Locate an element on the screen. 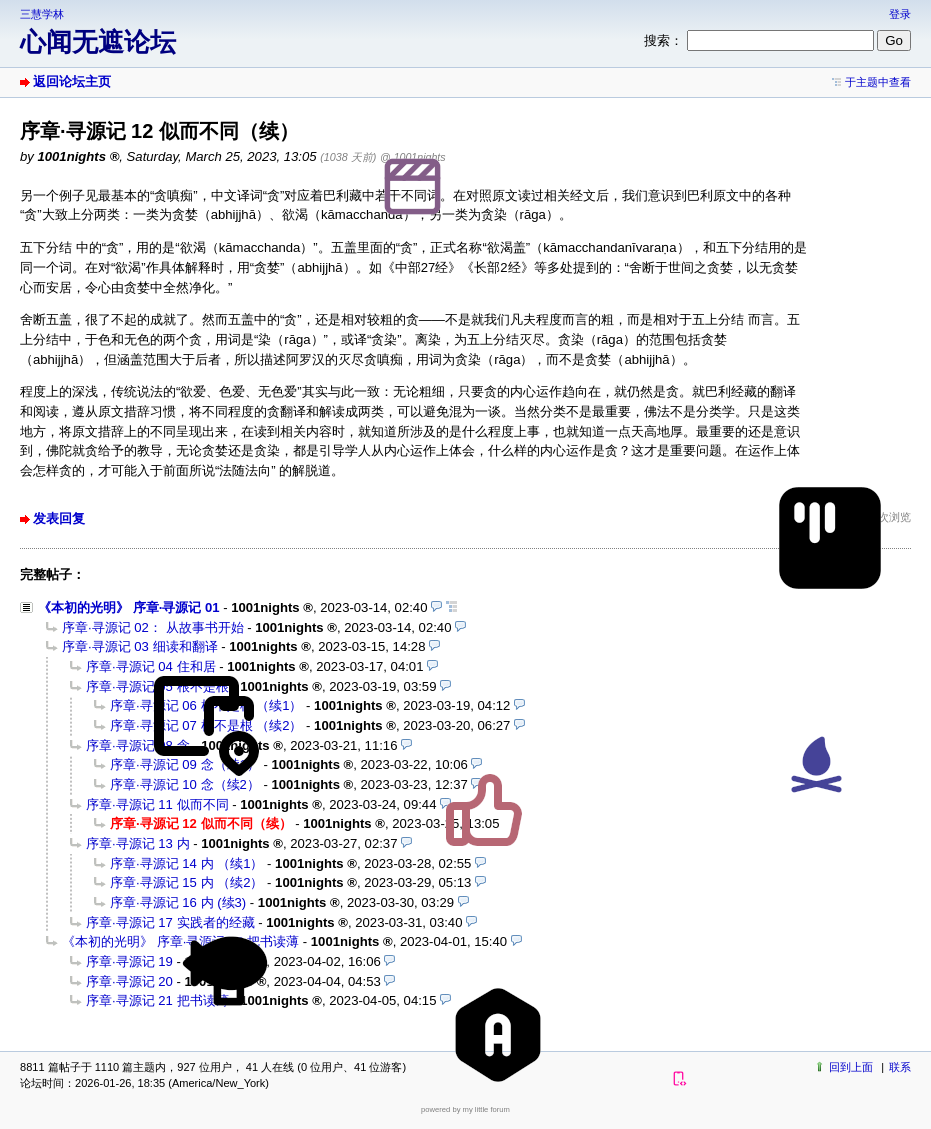 This screenshot has width=931, height=1129. access camping or outdoor activity features is located at coordinates (816, 764).